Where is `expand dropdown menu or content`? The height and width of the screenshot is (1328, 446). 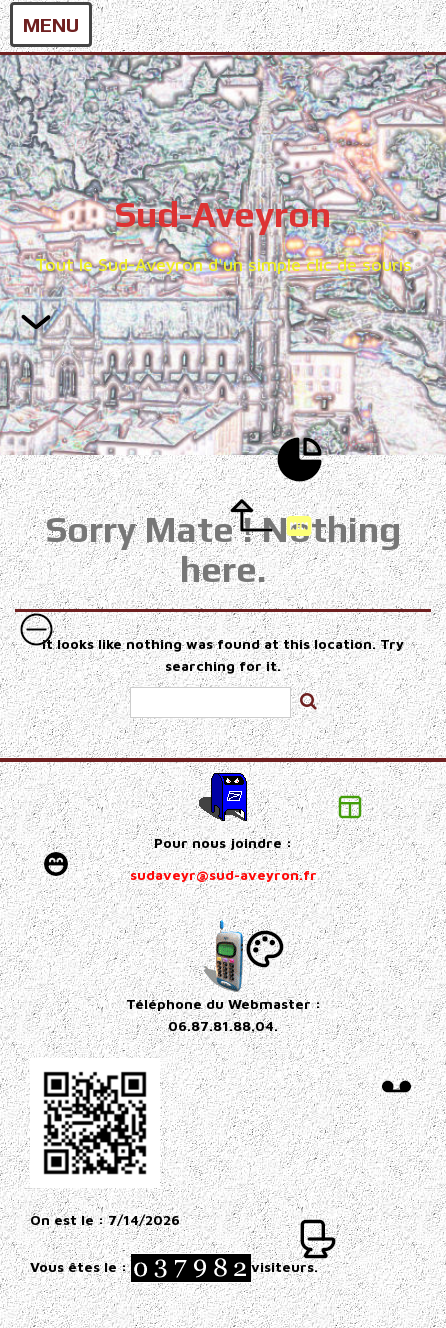 expand dropdown menu or content is located at coordinates (36, 321).